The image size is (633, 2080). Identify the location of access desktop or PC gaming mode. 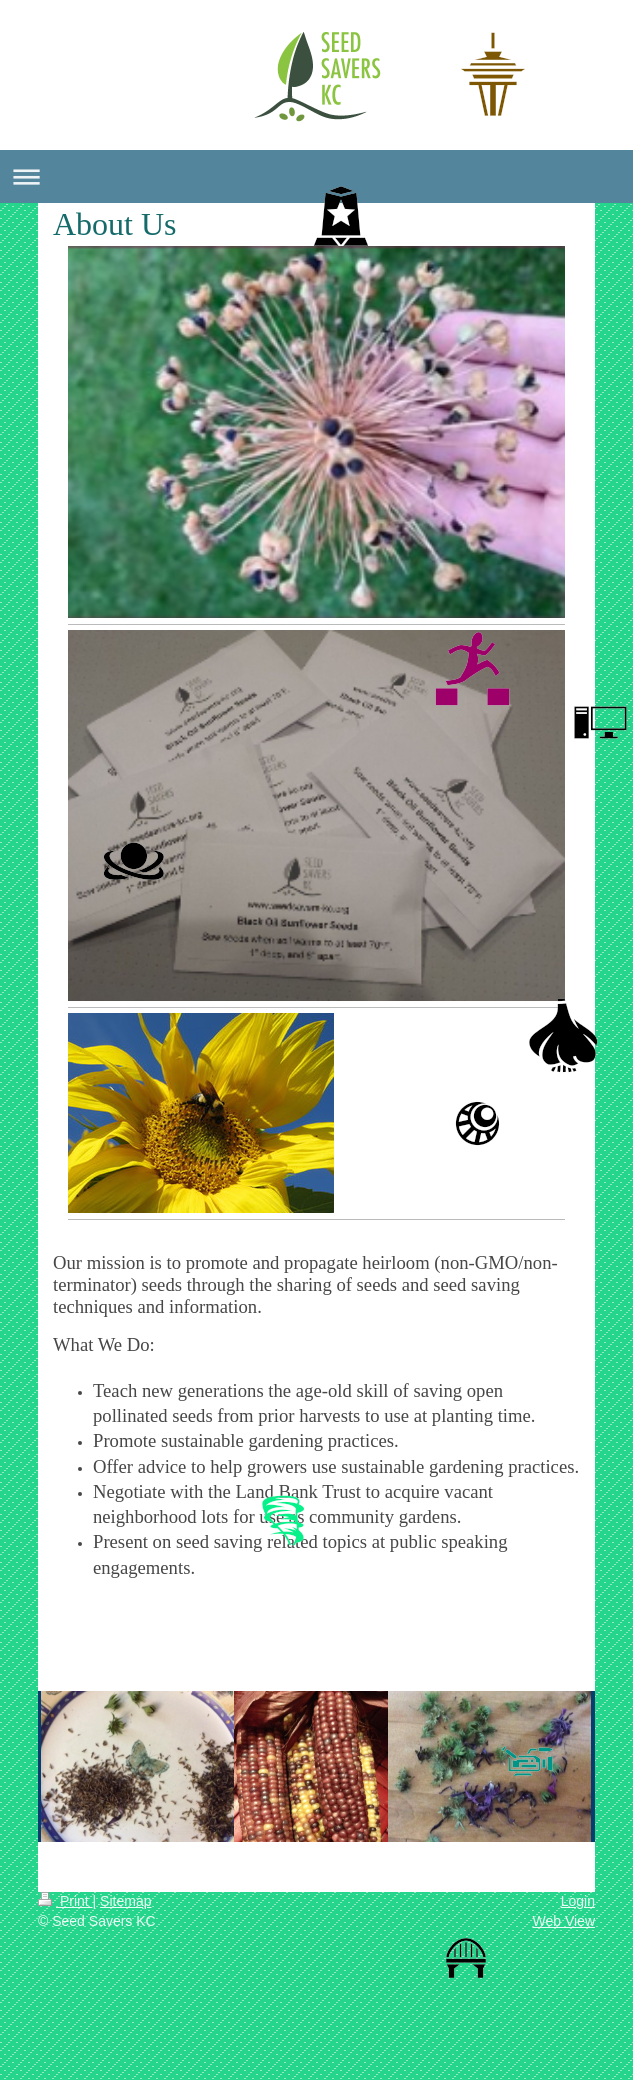
(600, 722).